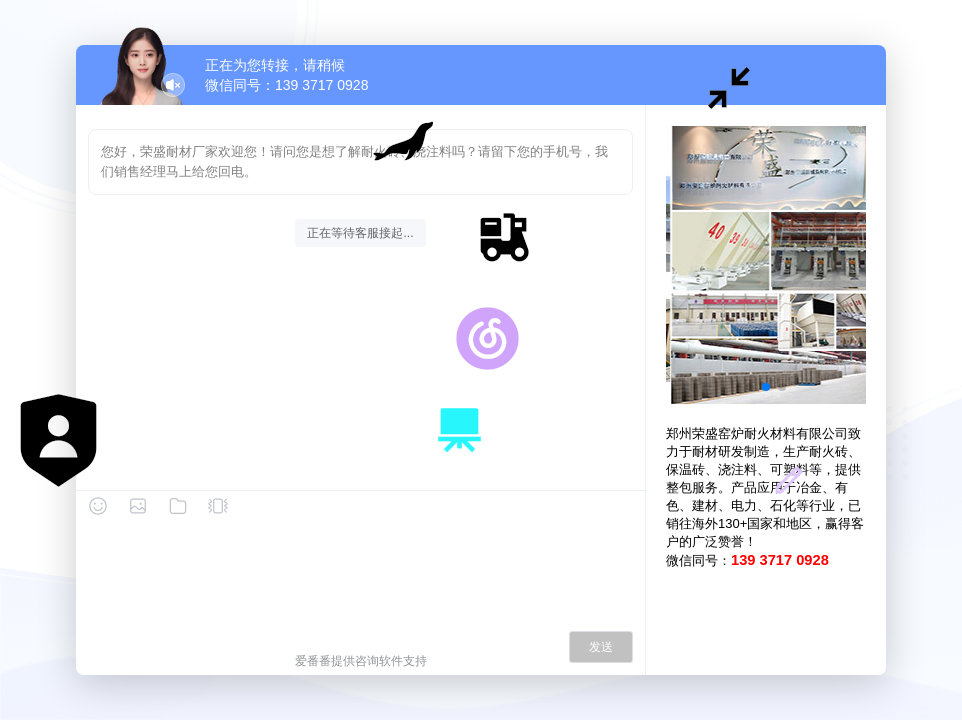 This screenshot has height=720, width=962. Describe the element at coordinates (487, 338) in the screenshot. I see `open netease cloud music app` at that location.